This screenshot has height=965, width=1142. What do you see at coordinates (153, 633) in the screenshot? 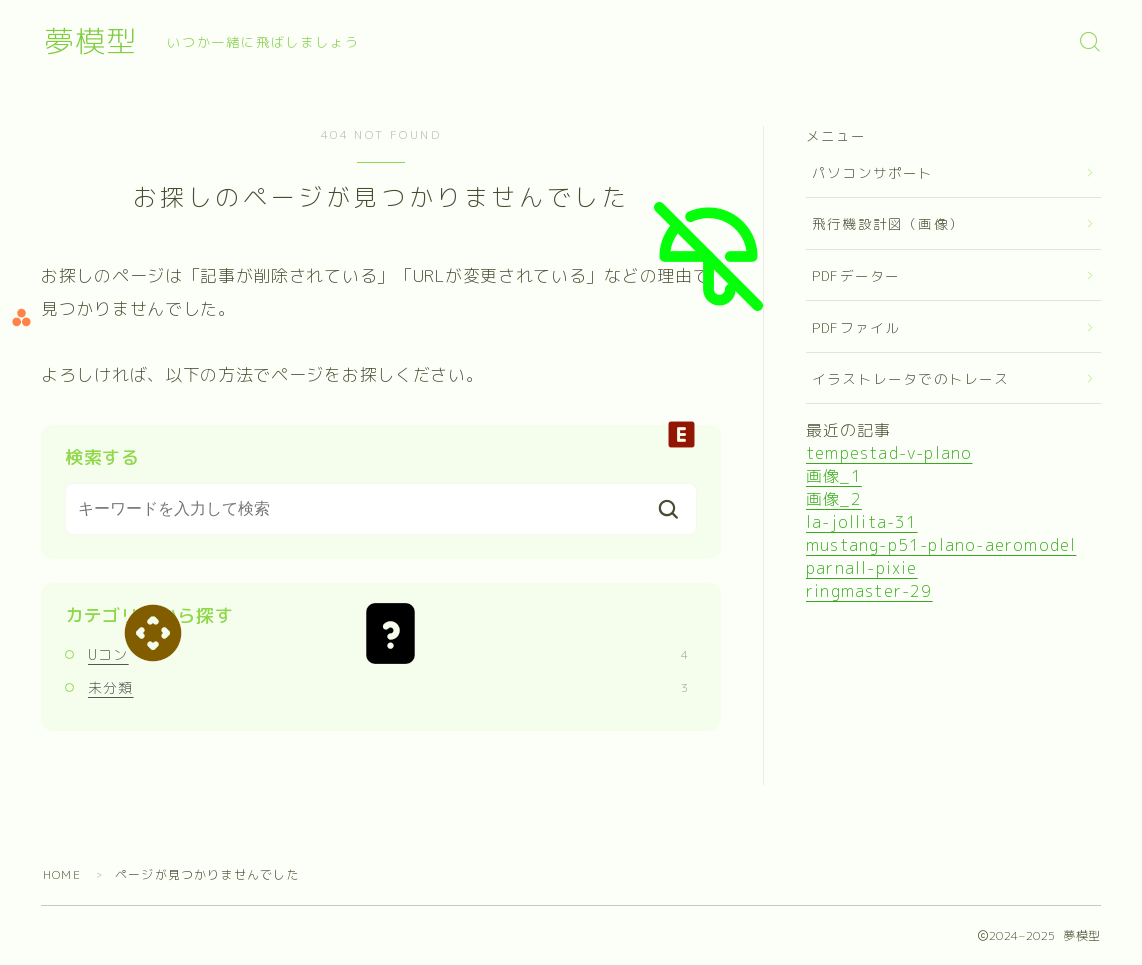
I see `expand or move content in all directions` at bounding box center [153, 633].